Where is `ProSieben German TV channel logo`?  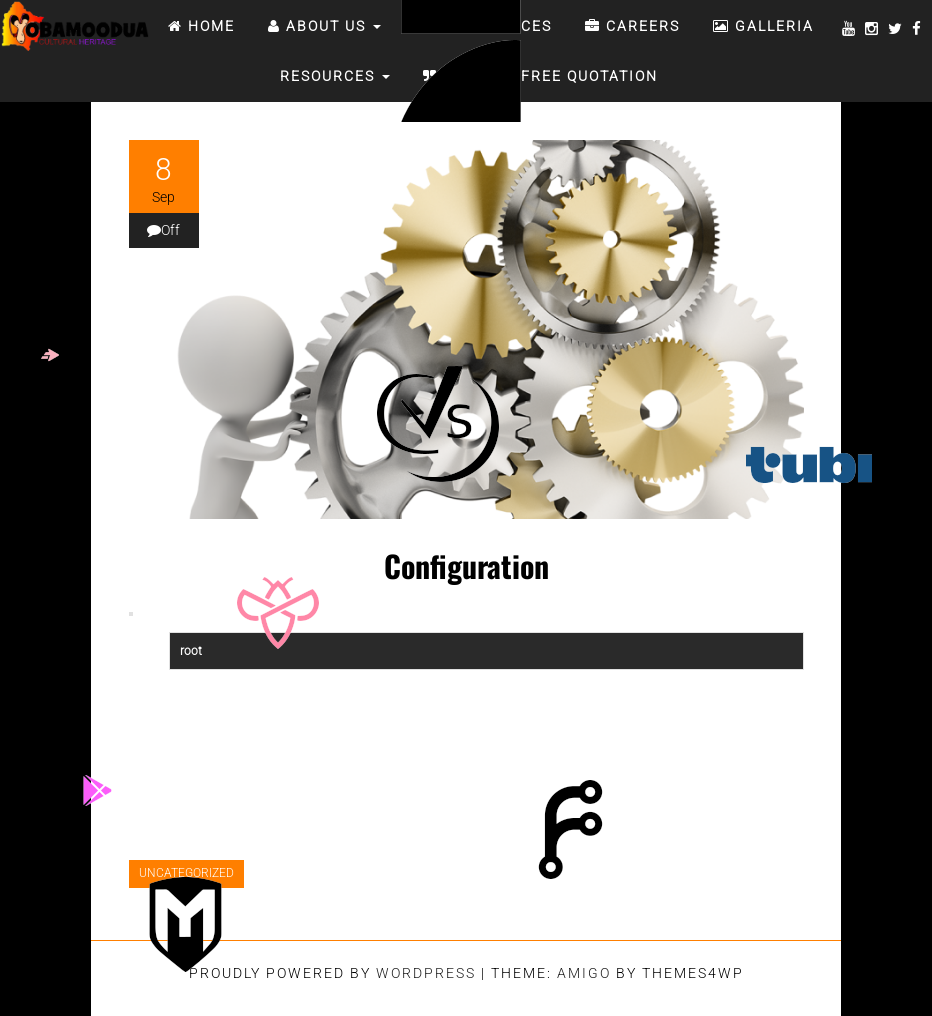 ProSieben German TV channel logo is located at coordinates (461, 61).